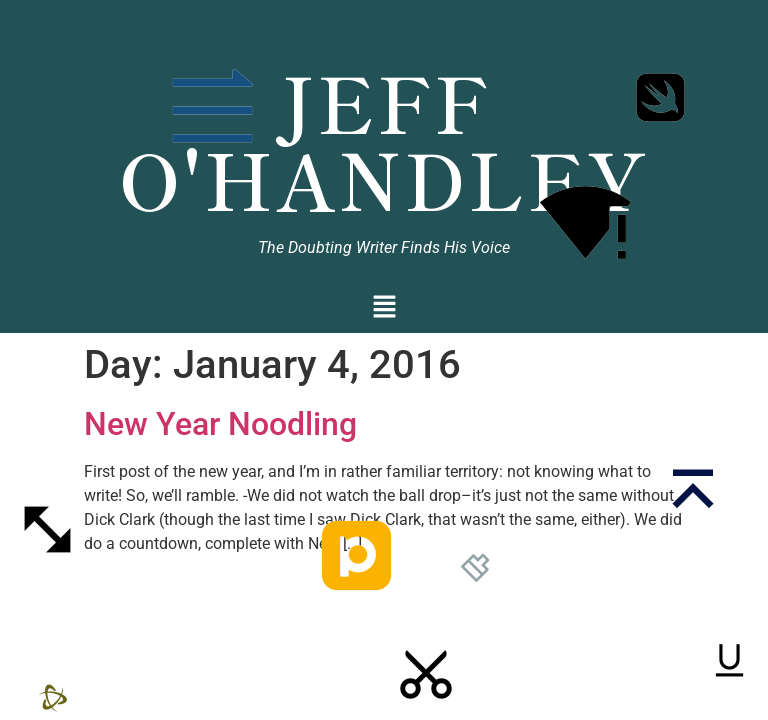 The image size is (768, 720). I want to click on play items in sequential order, so click(212, 110).